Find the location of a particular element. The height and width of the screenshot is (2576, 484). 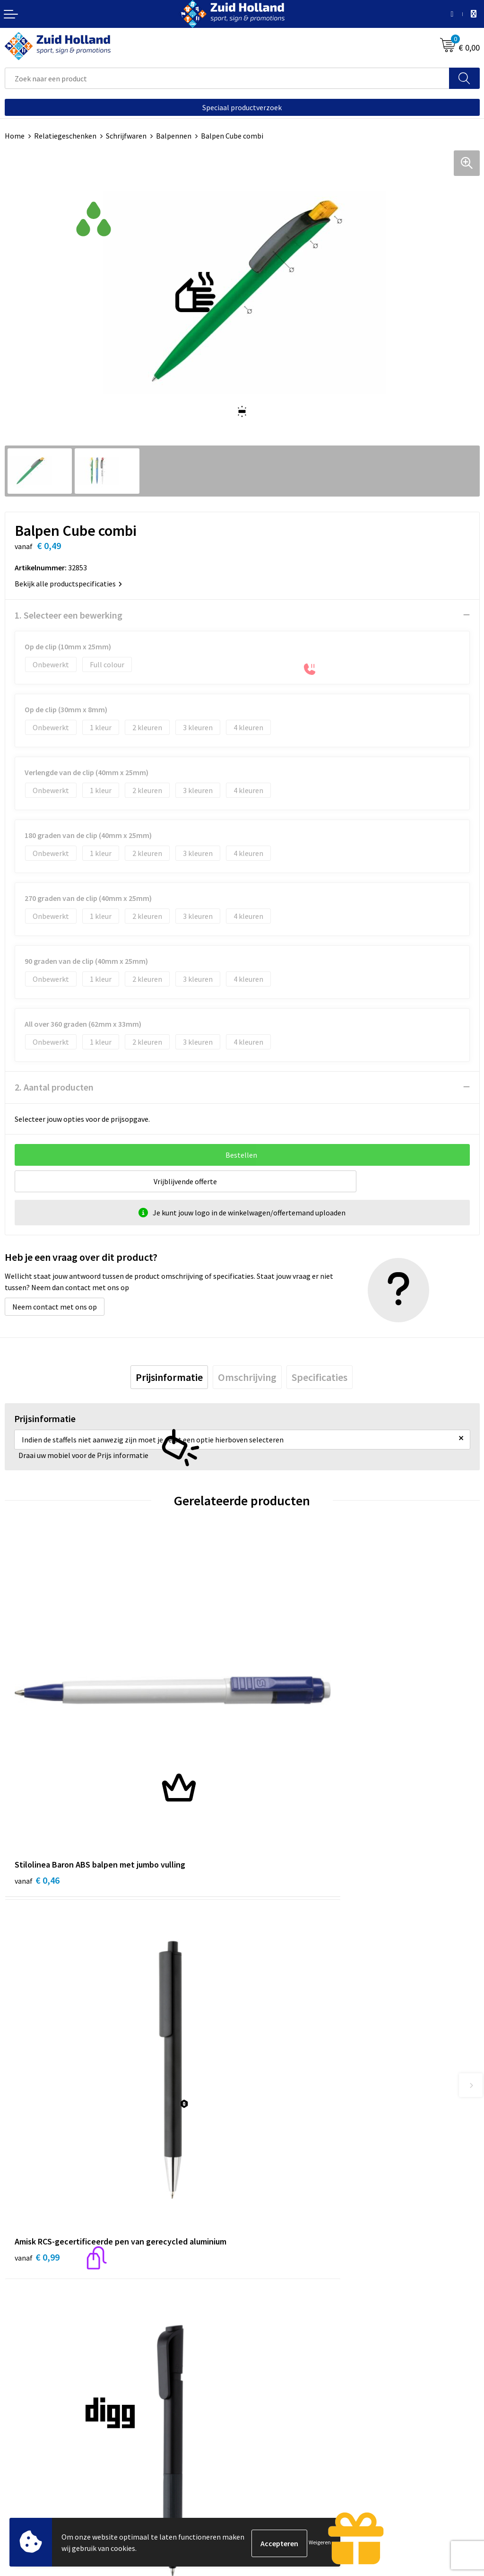

adjust humidity or moisture settings is located at coordinates (94, 219).